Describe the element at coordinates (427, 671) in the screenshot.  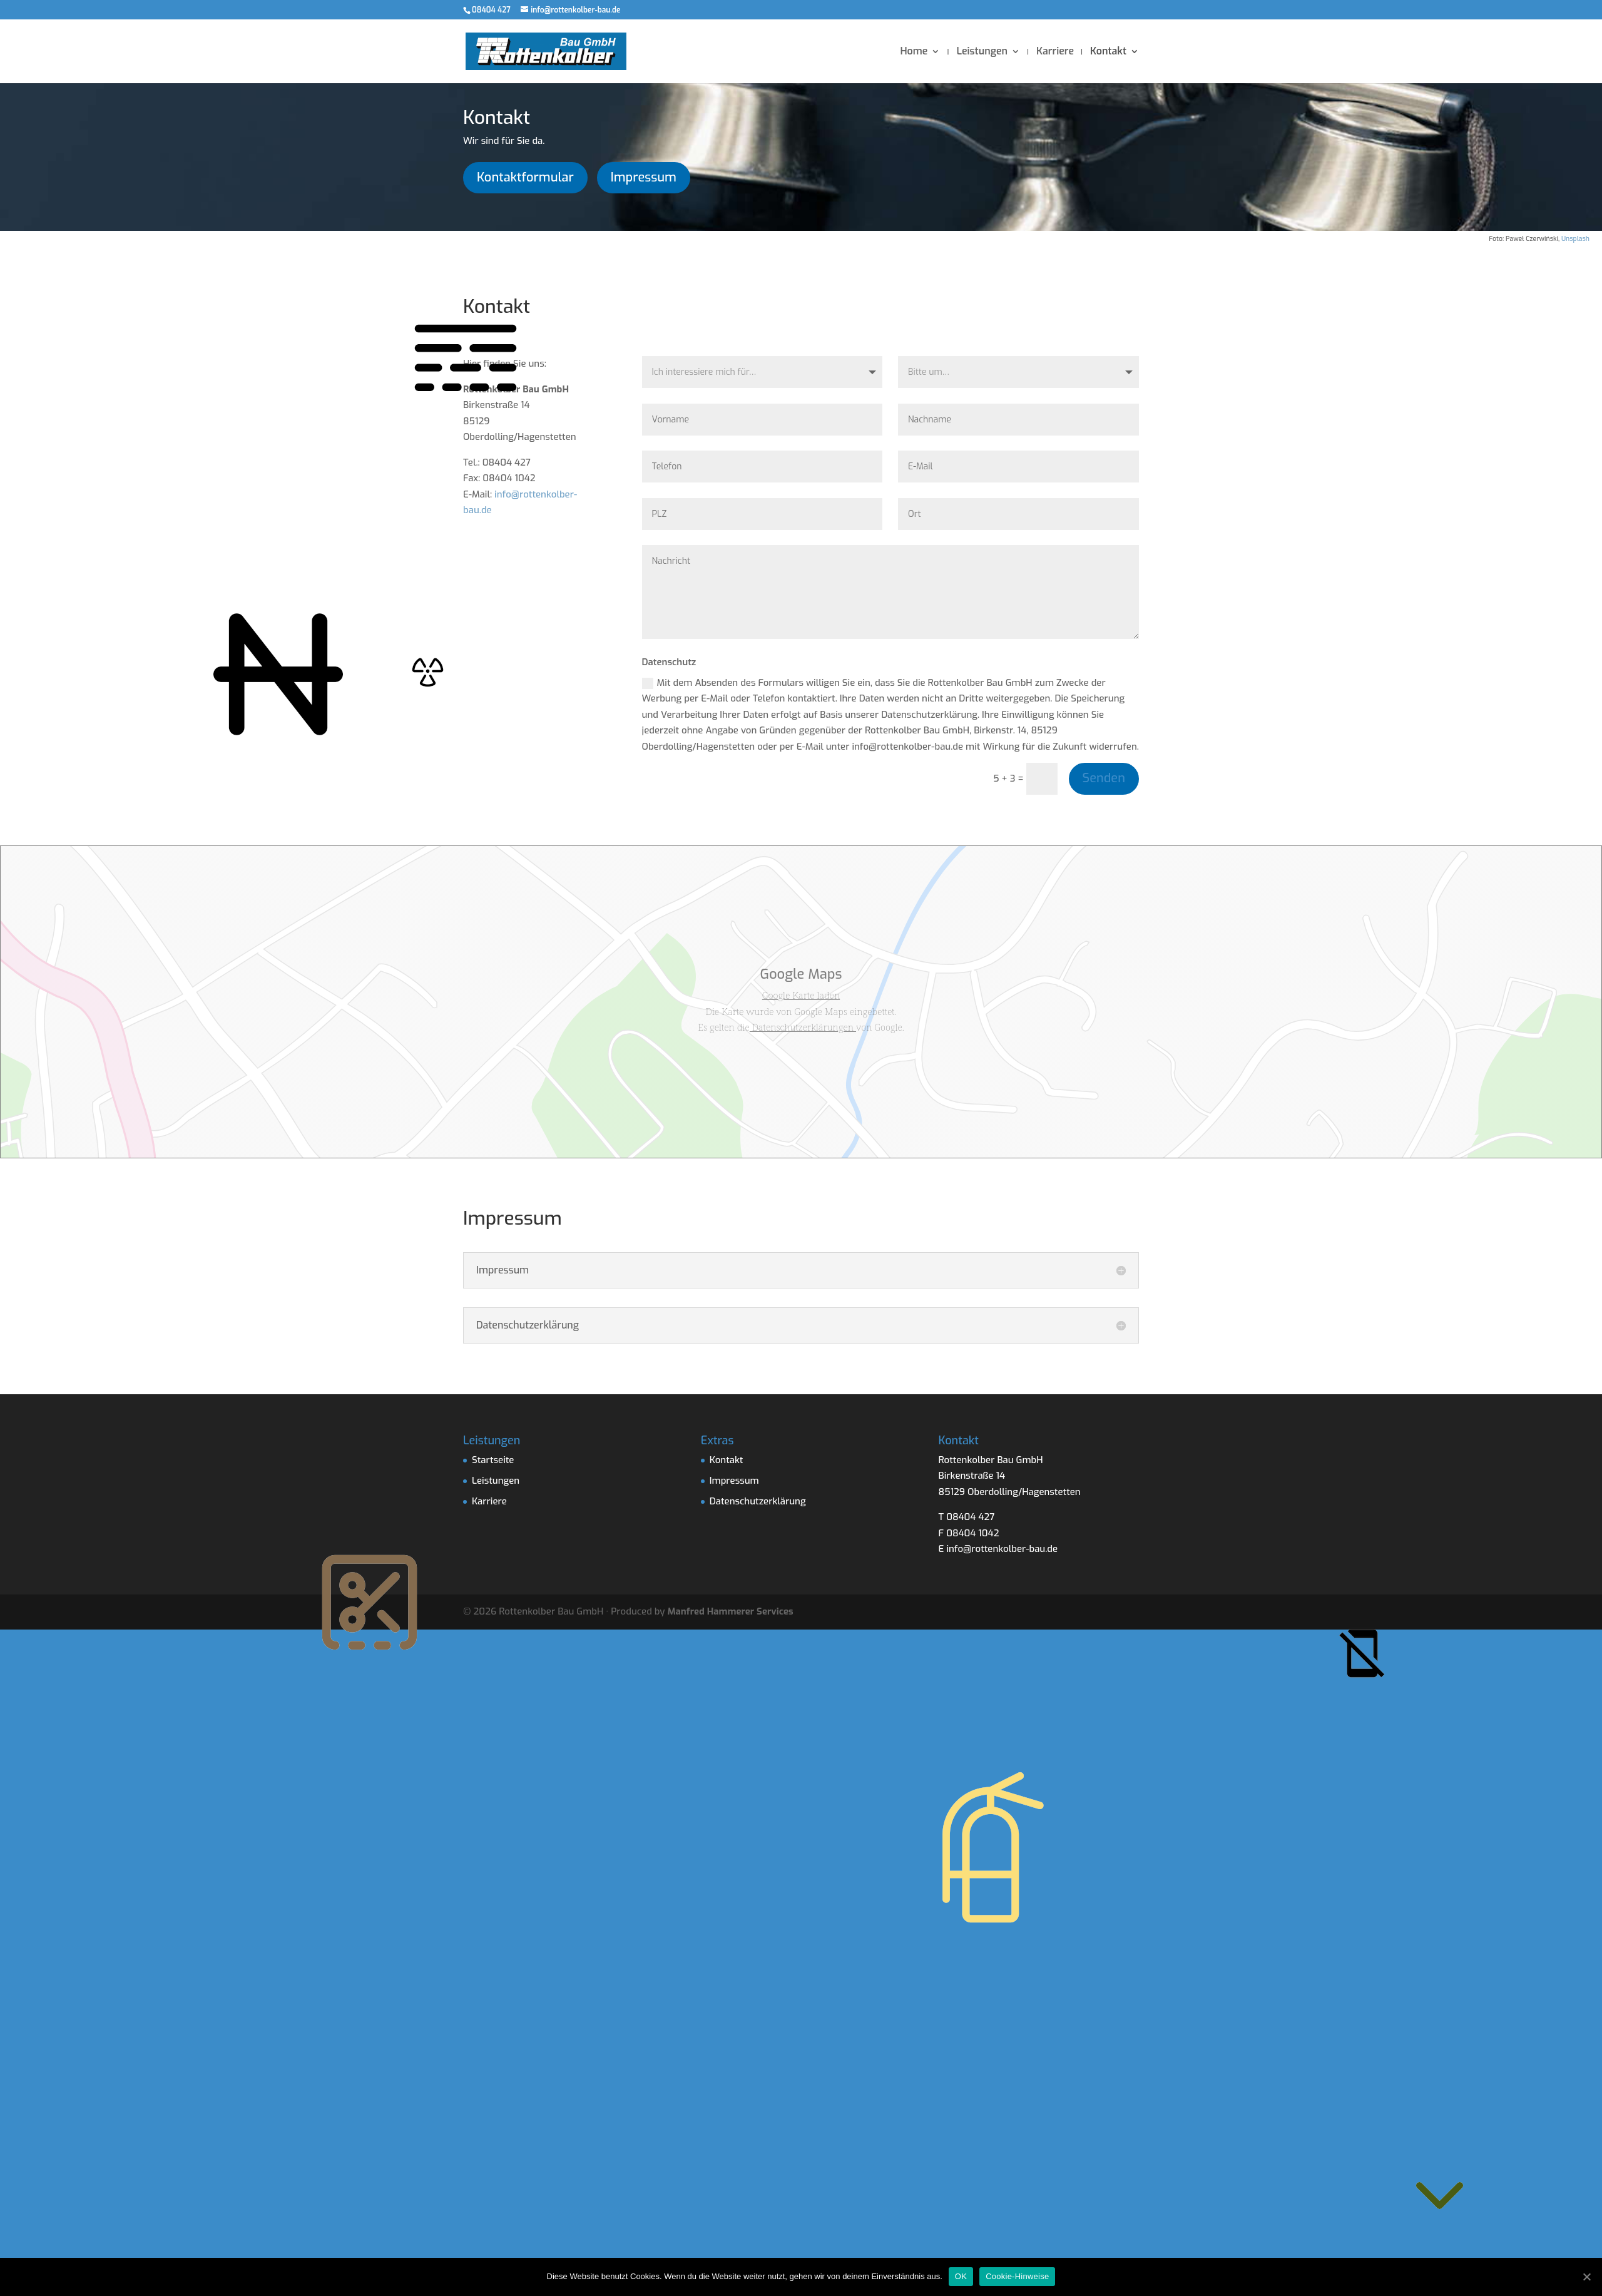
I see `indicates radioactive or hazardous material warning` at that location.